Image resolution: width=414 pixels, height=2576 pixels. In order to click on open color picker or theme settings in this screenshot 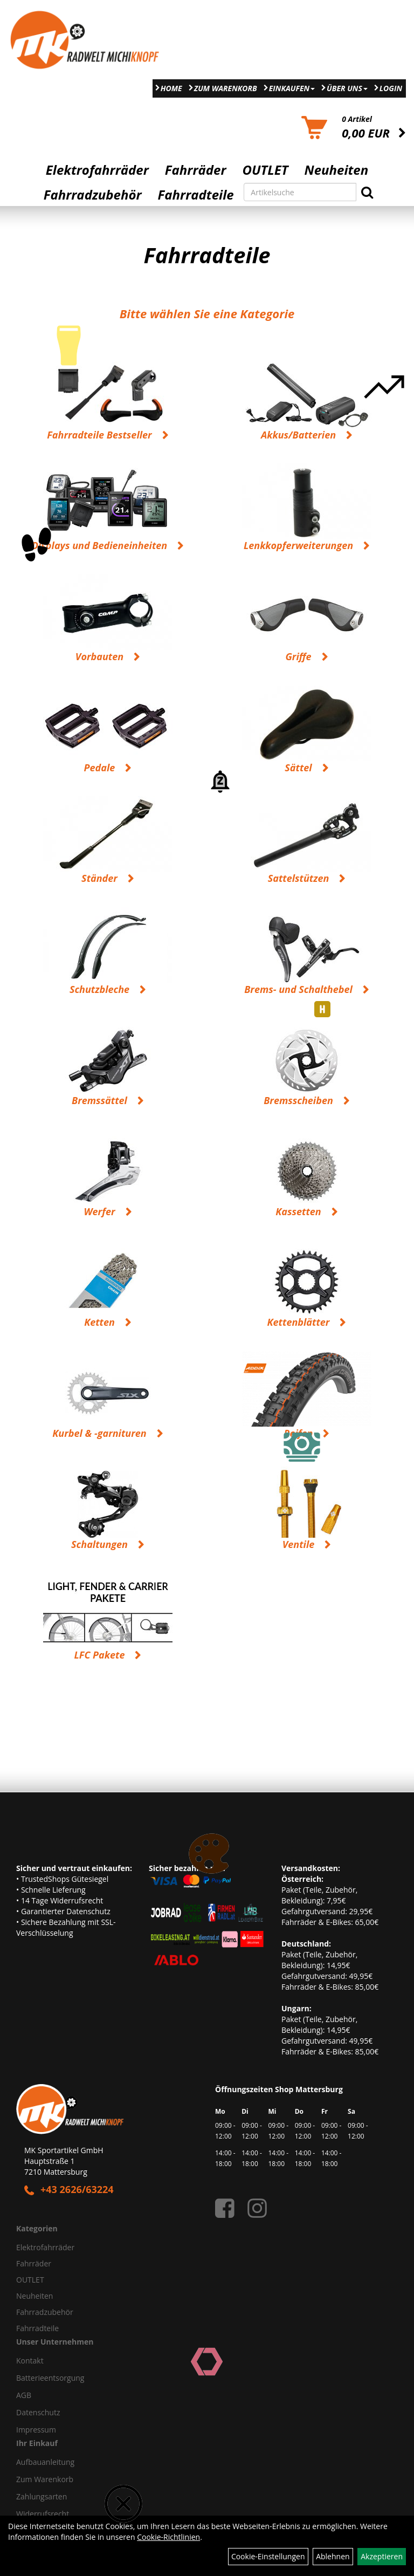, I will do `click(209, 1853)`.